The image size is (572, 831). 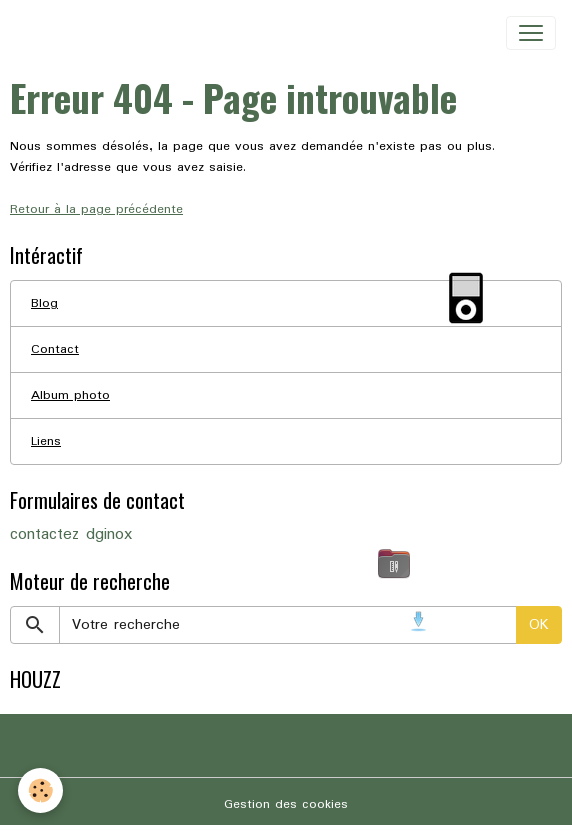 What do you see at coordinates (418, 619) in the screenshot?
I see `save document to a new location or filename` at bounding box center [418, 619].